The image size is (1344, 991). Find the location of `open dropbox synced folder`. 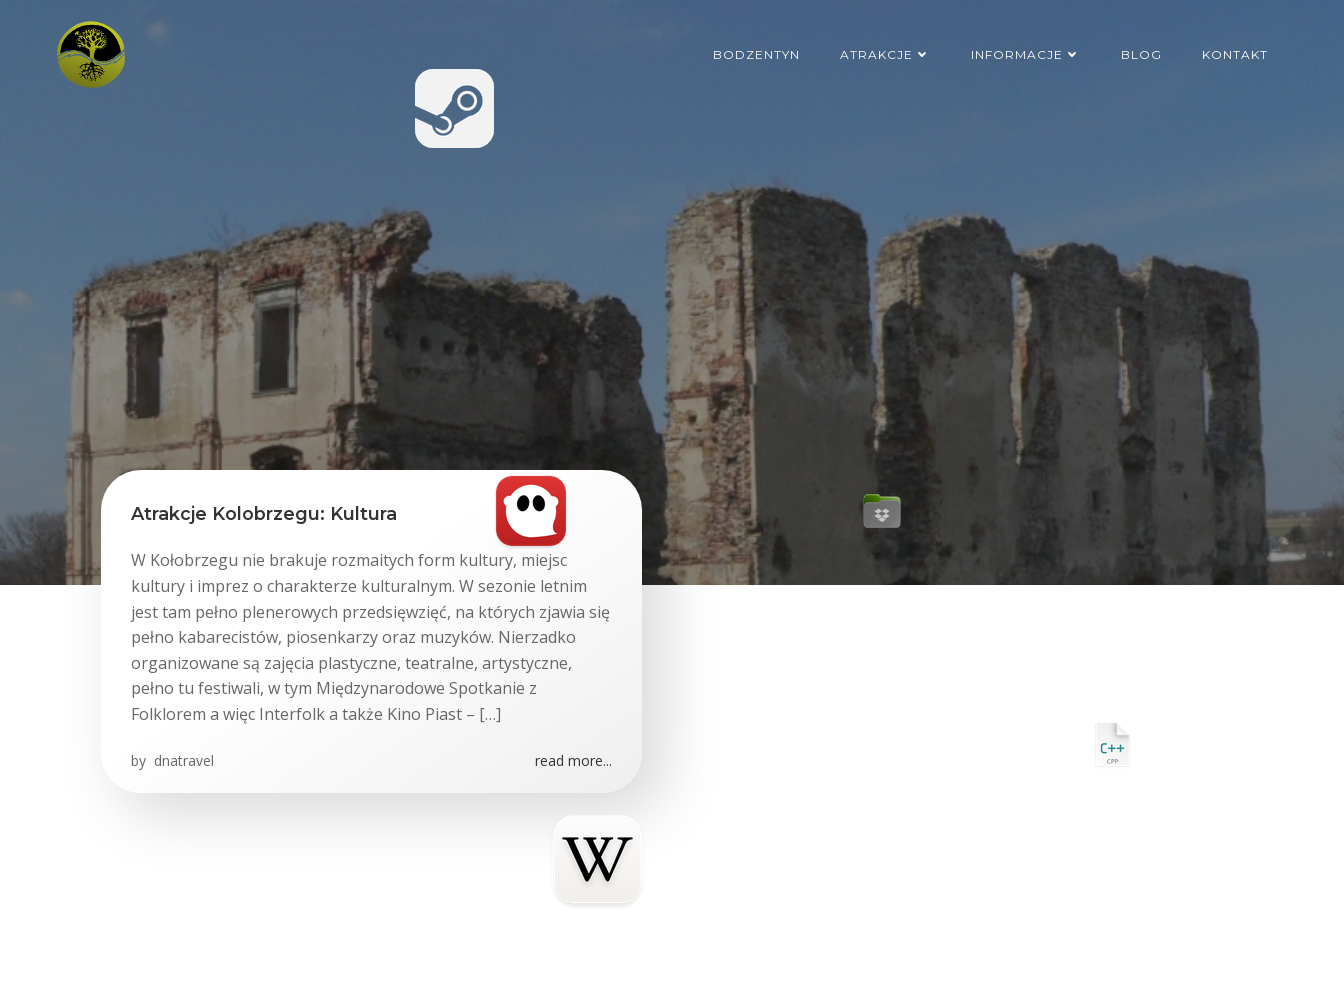

open dropbox synced folder is located at coordinates (882, 511).